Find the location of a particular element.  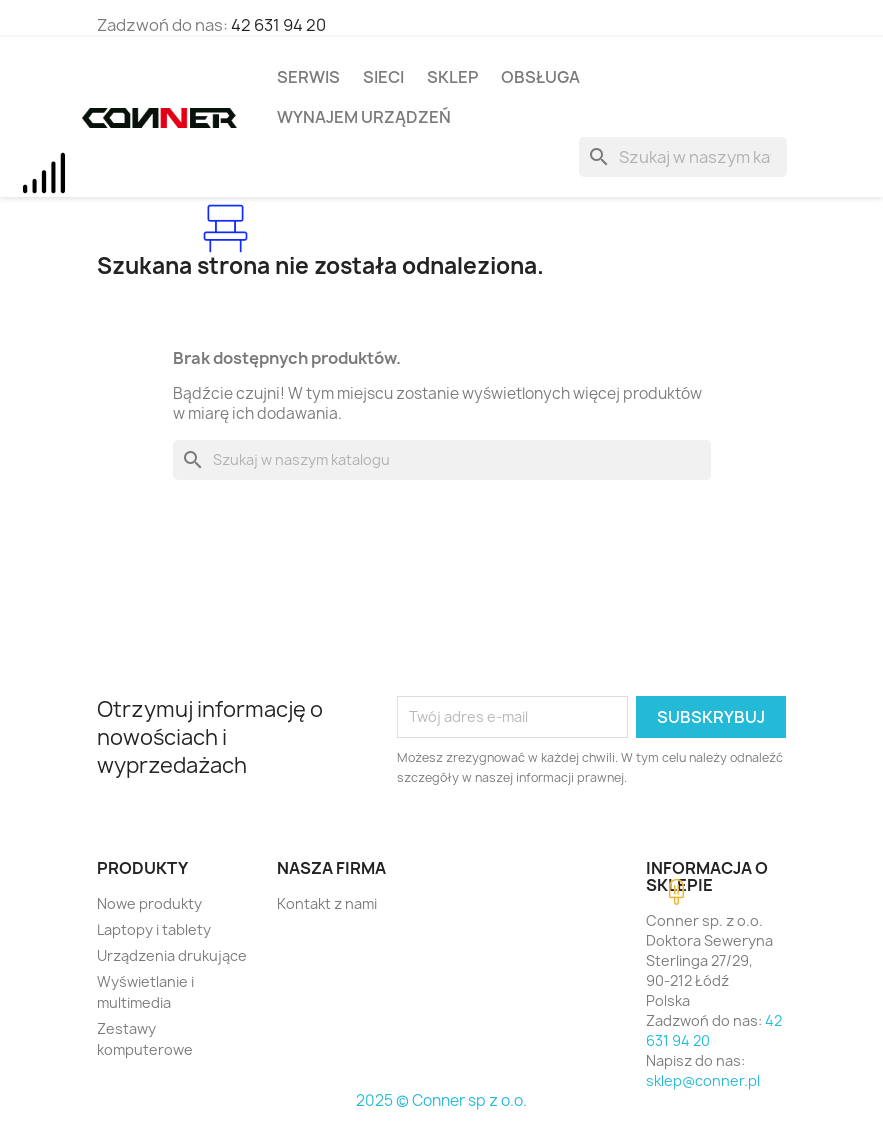

indicates cellular or network signal strength is located at coordinates (44, 173).